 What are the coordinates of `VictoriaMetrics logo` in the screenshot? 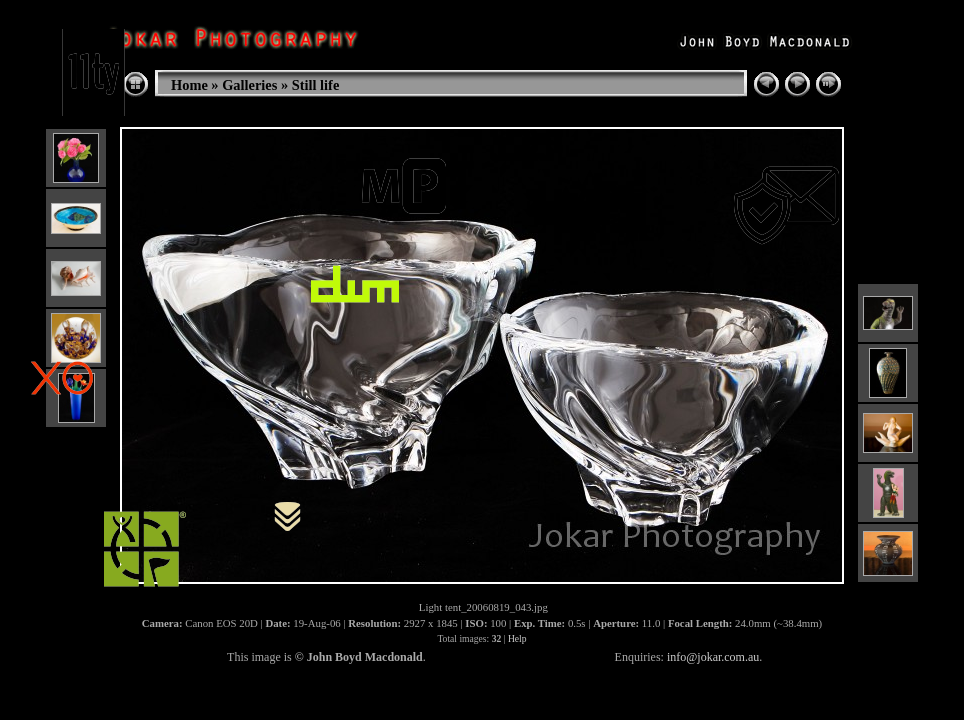 It's located at (287, 516).